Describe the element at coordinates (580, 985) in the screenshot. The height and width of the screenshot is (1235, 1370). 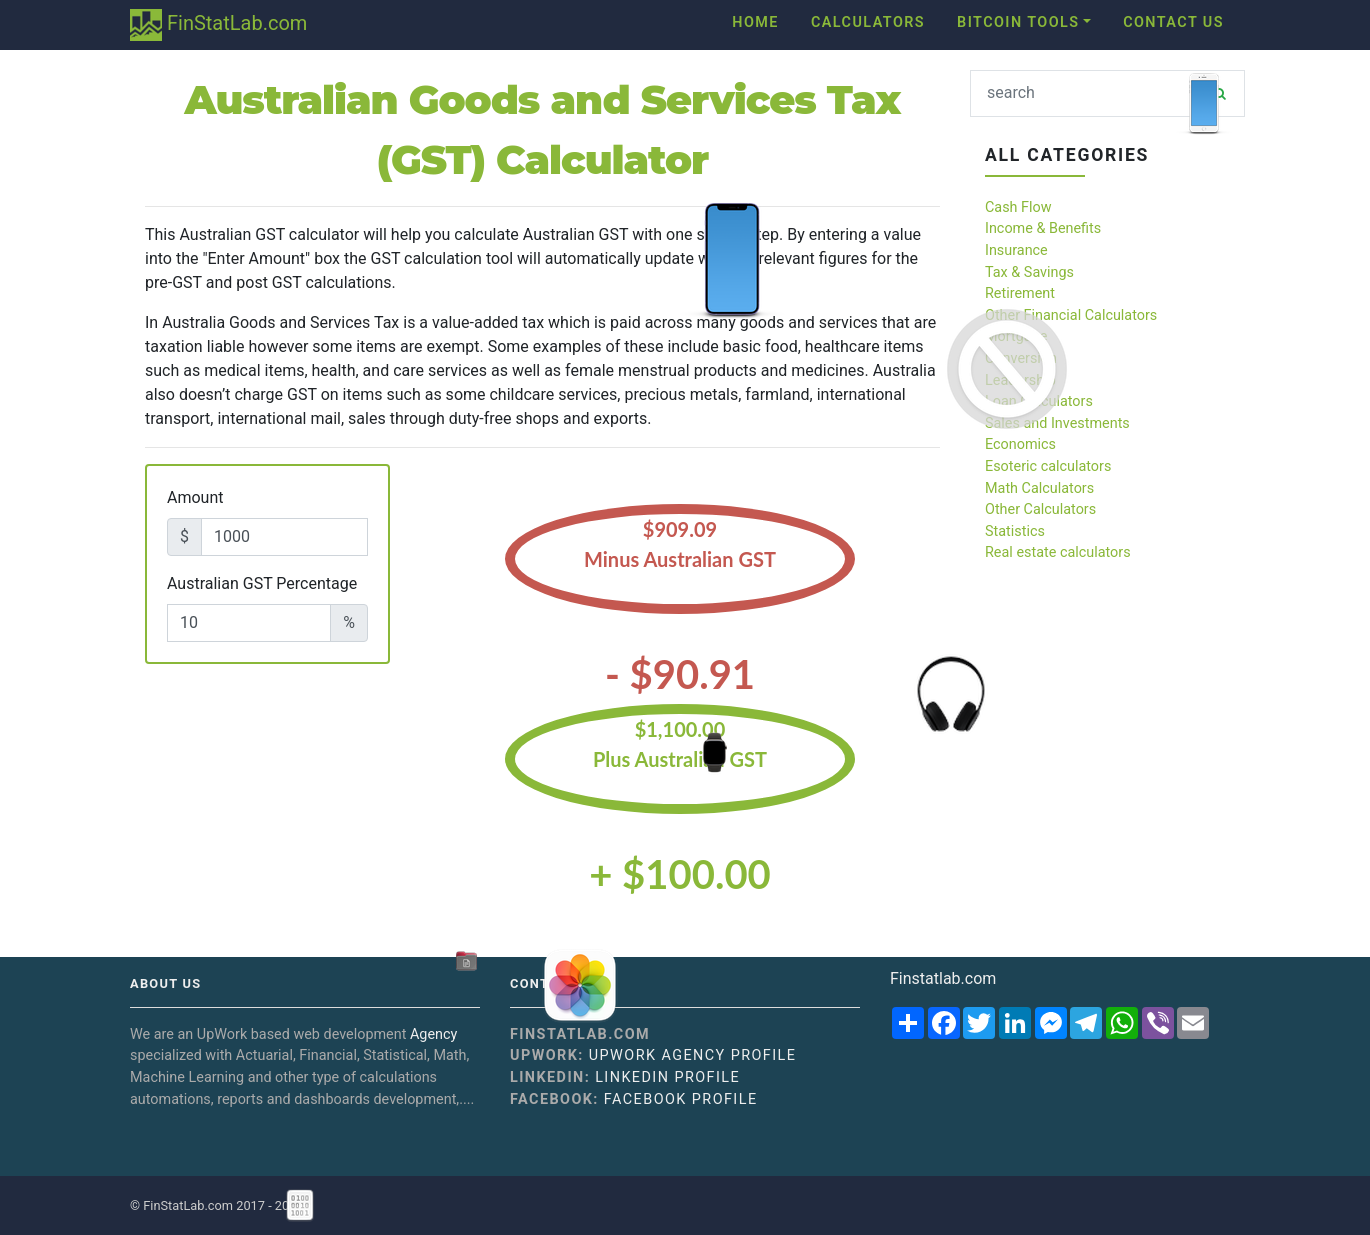
I see `open the photos app` at that location.